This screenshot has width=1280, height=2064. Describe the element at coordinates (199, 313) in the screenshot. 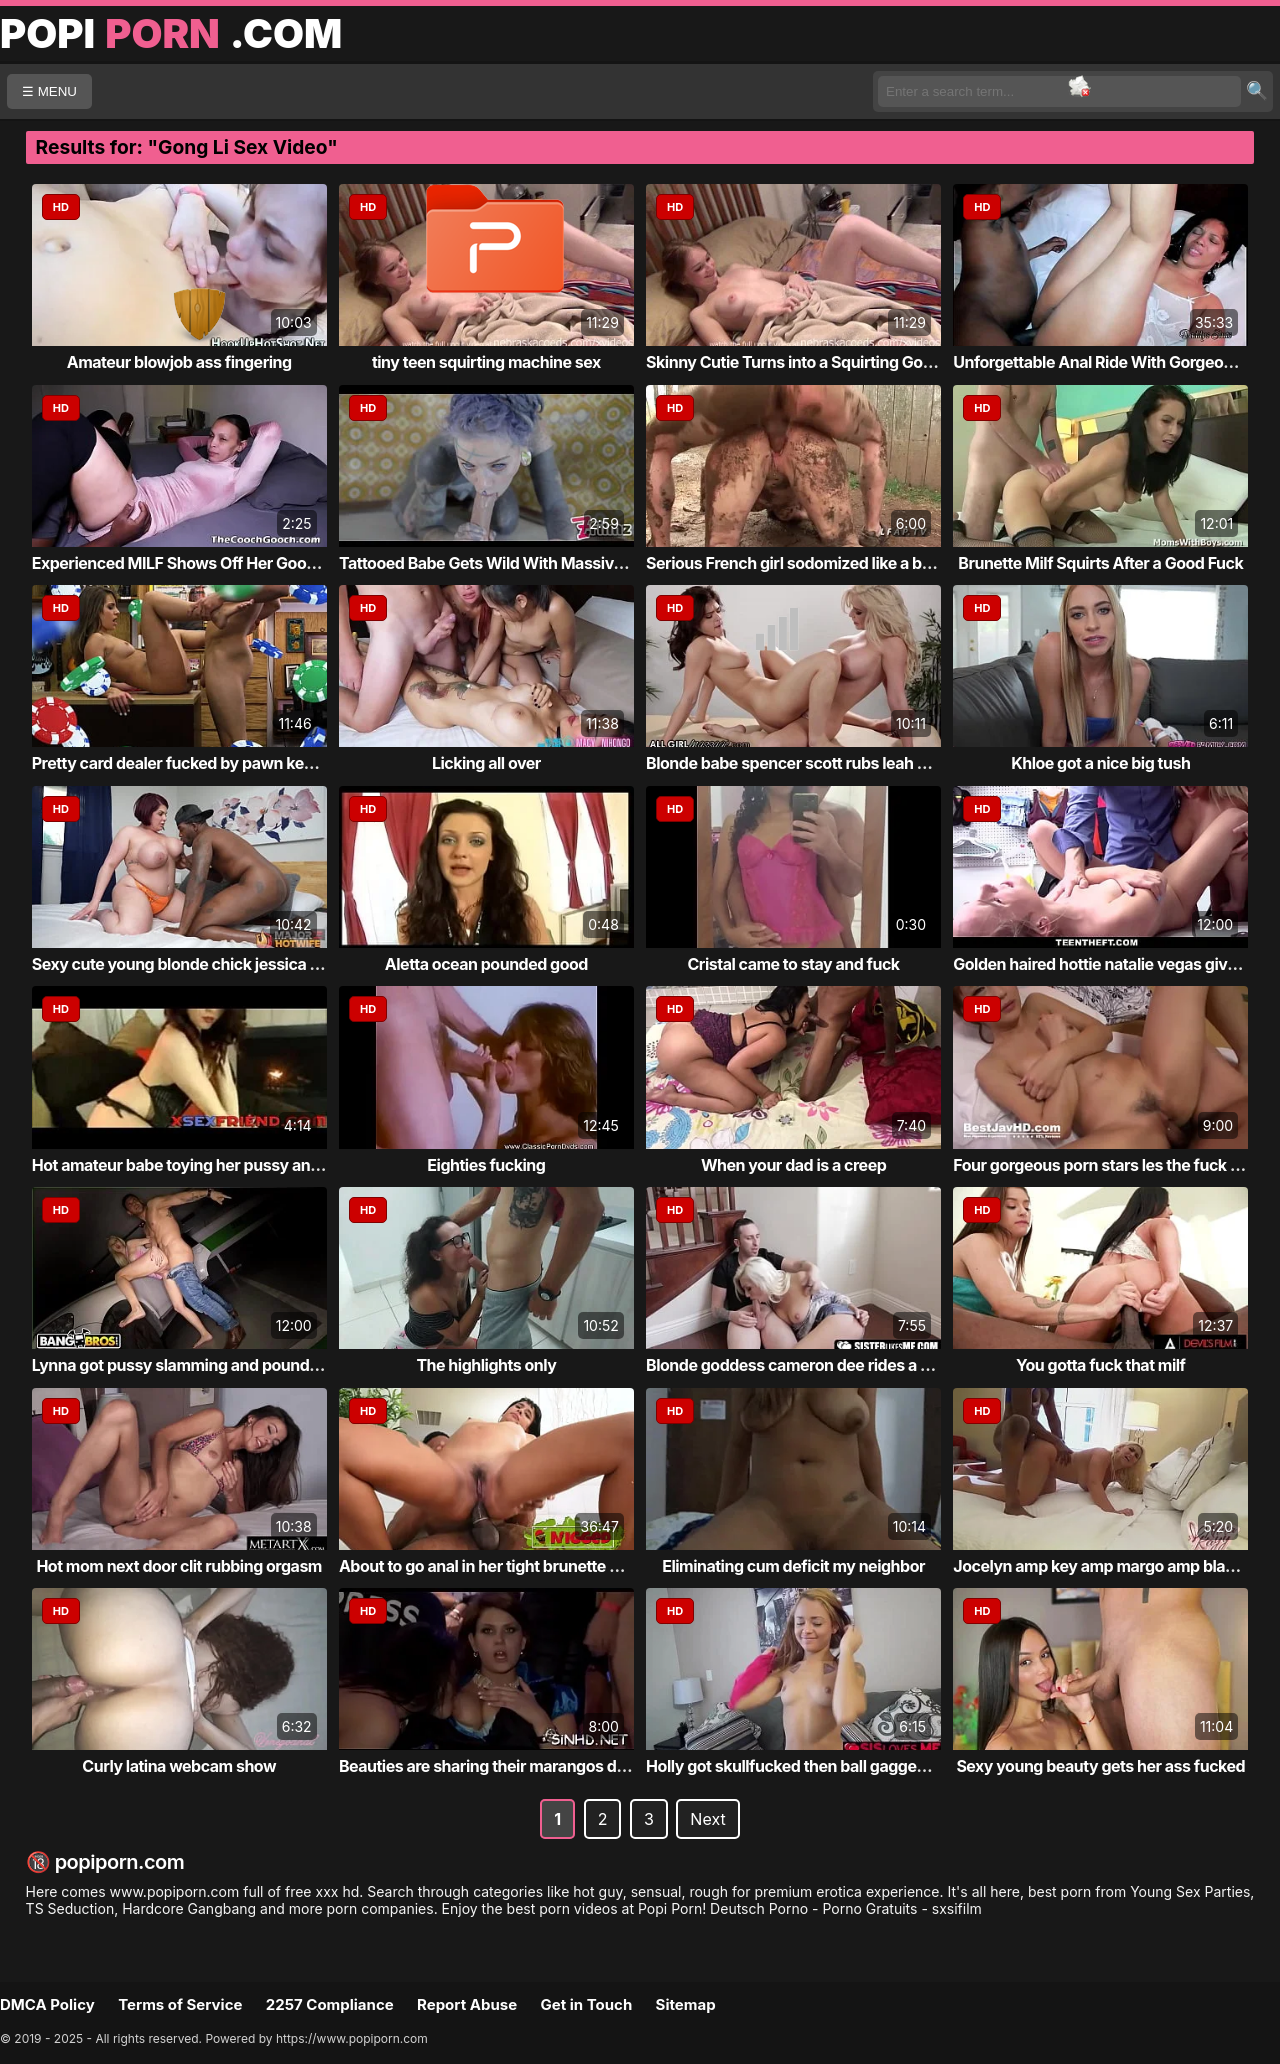

I see `indicates low security status for a connection or system` at that location.